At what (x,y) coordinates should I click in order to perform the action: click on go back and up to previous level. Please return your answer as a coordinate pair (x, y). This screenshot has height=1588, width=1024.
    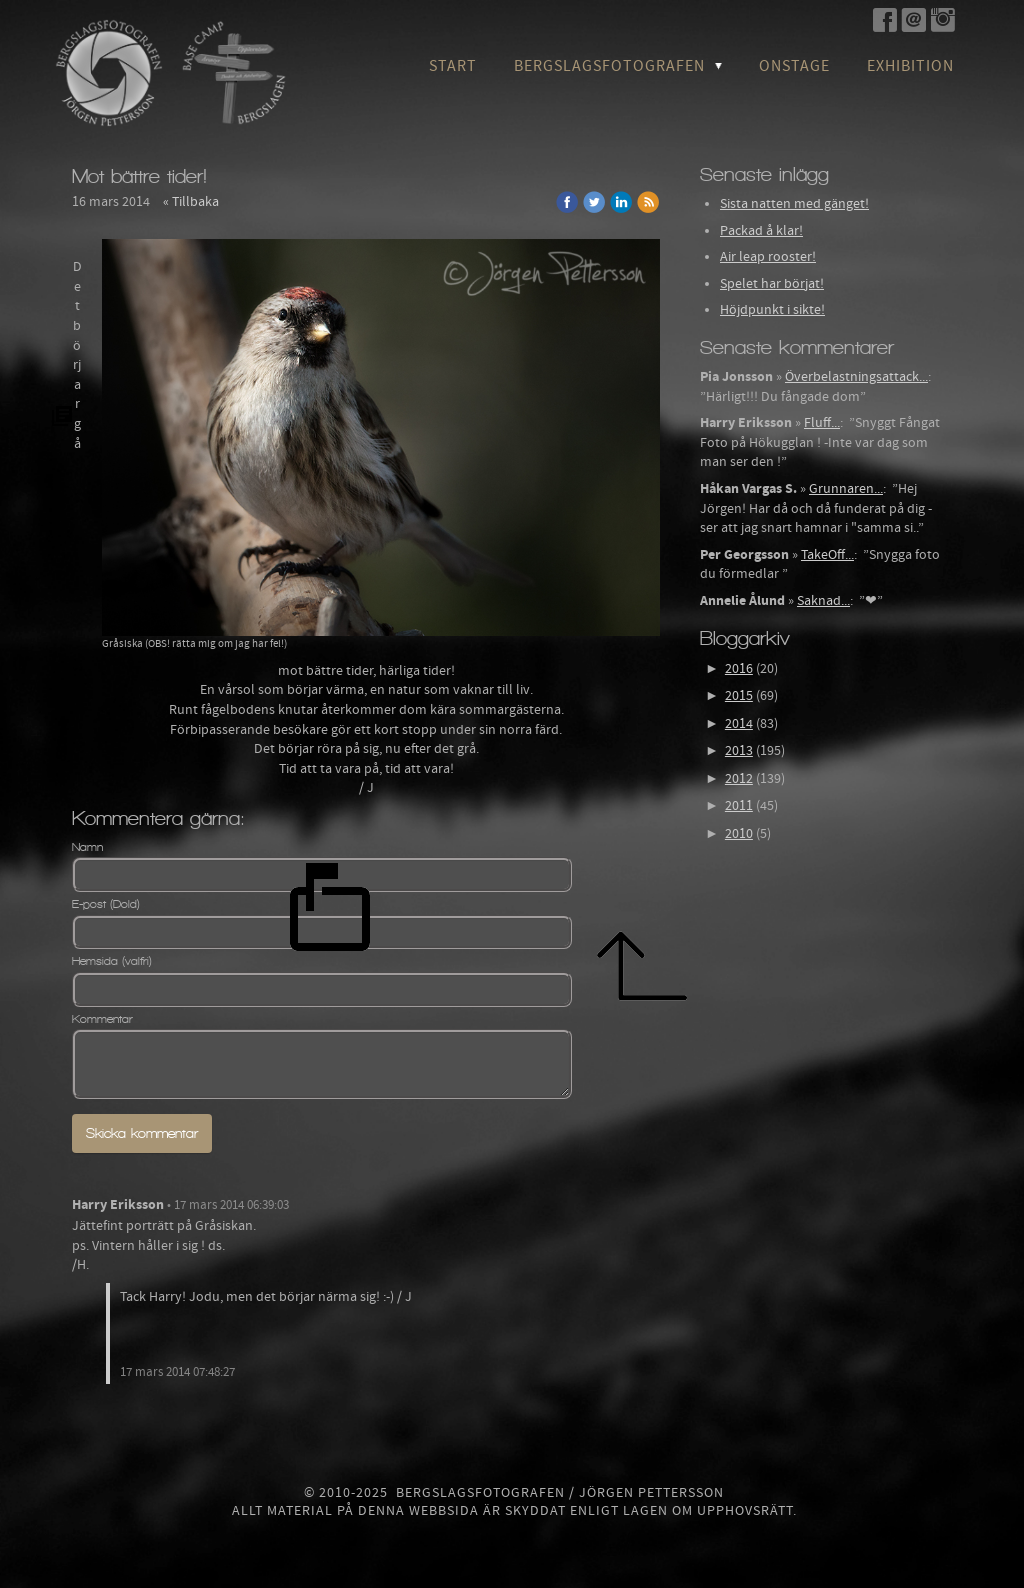
    Looking at the image, I should click on (638, 969).